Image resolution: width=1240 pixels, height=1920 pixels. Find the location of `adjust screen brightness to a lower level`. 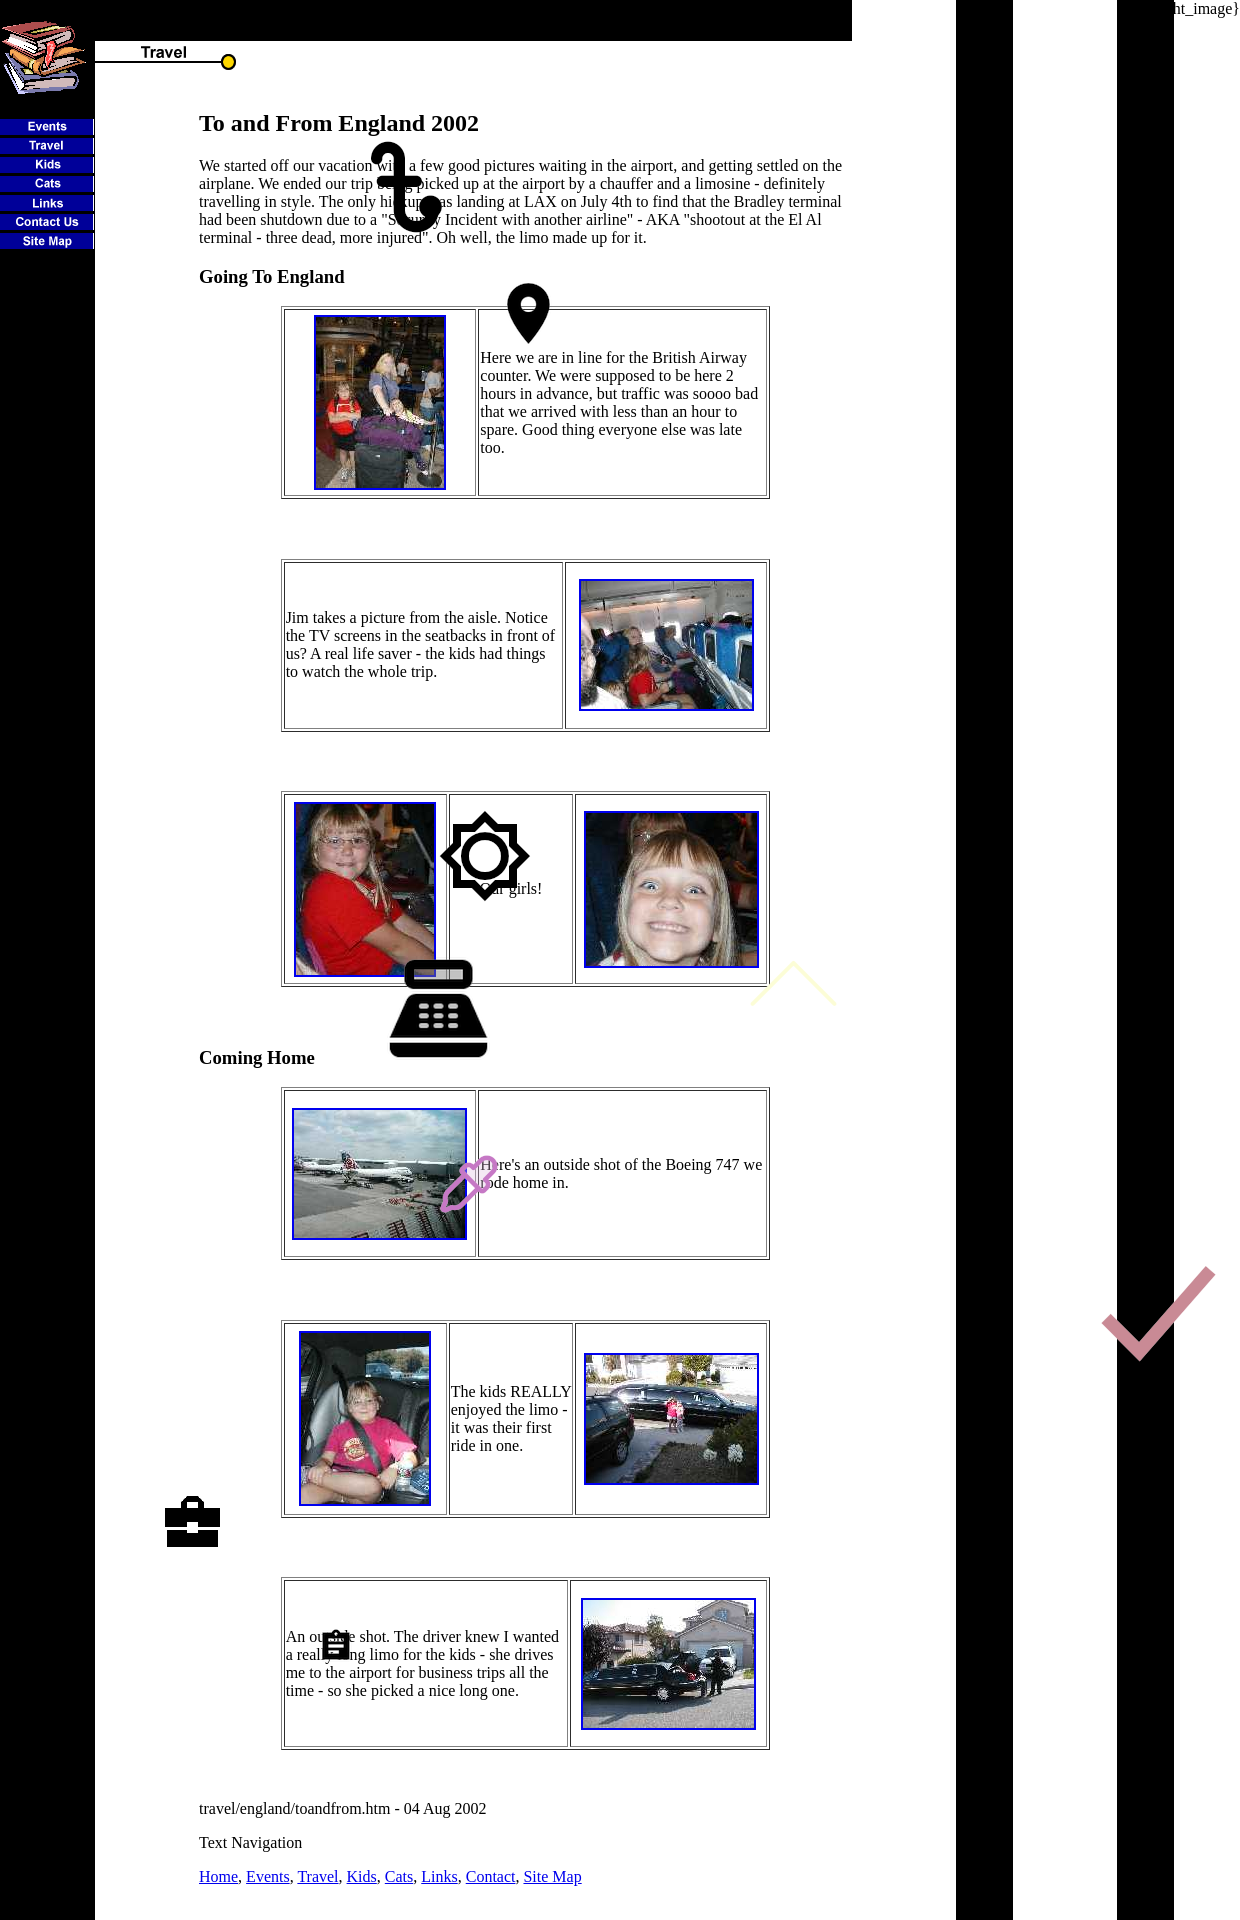

adjust screen brightness to a lower level is located at coordinates (485, 856).